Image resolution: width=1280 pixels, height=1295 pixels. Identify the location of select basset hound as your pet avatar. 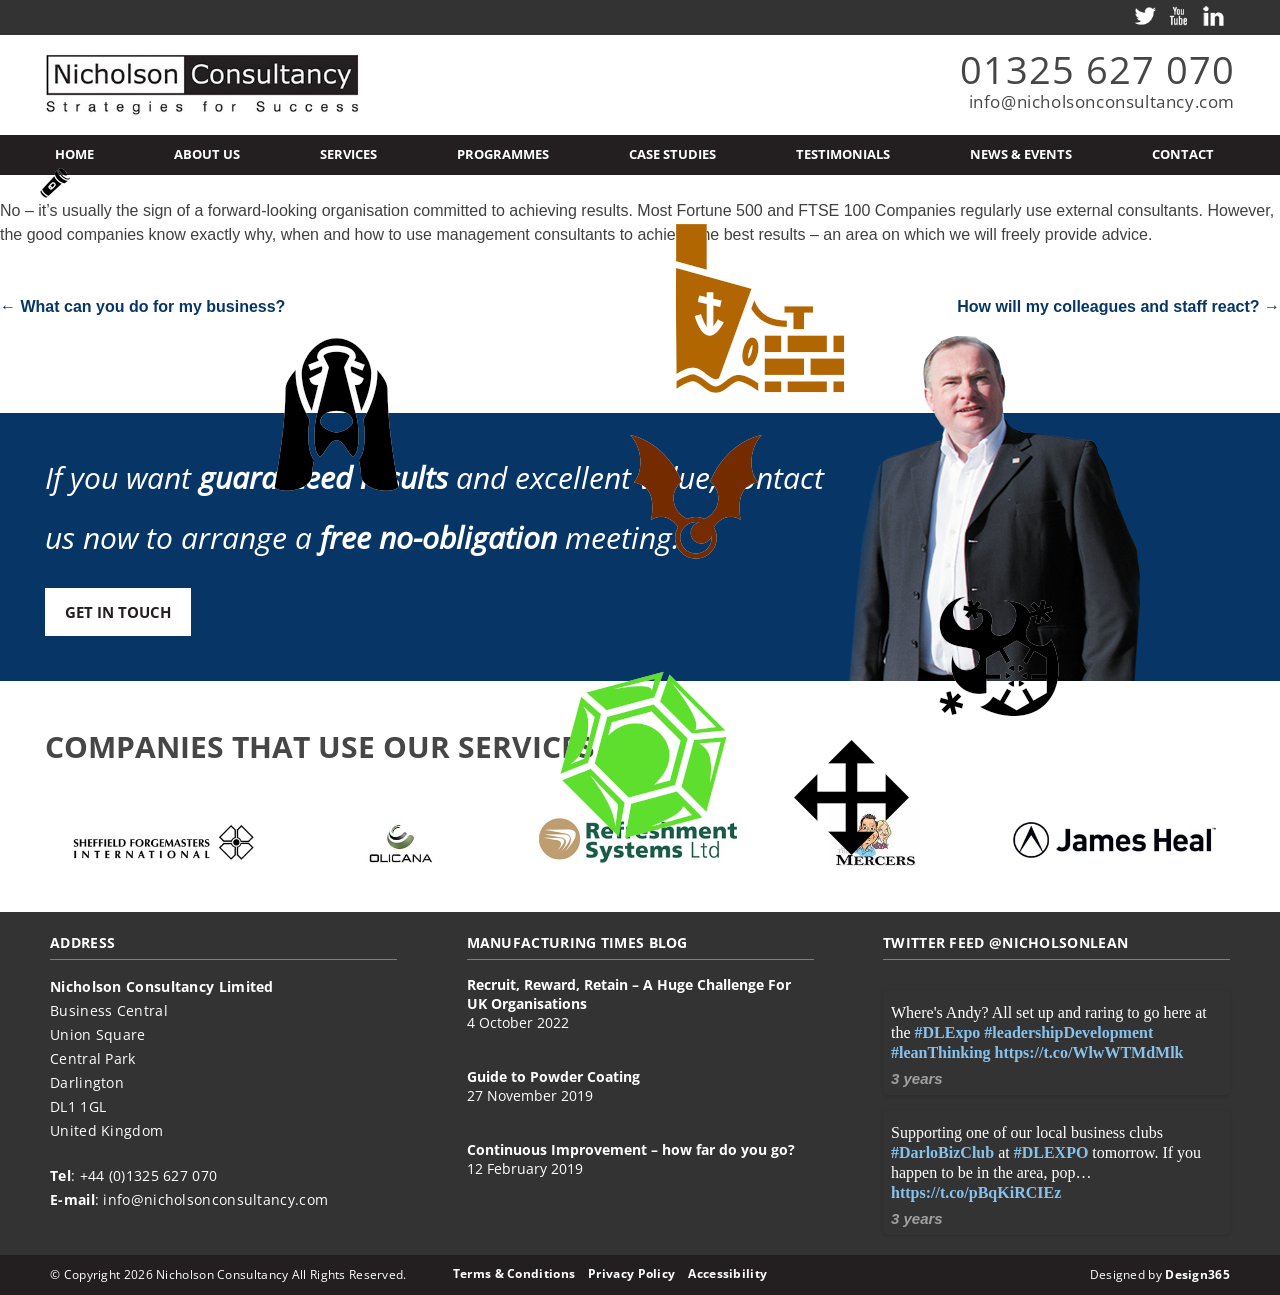
(336, 414).